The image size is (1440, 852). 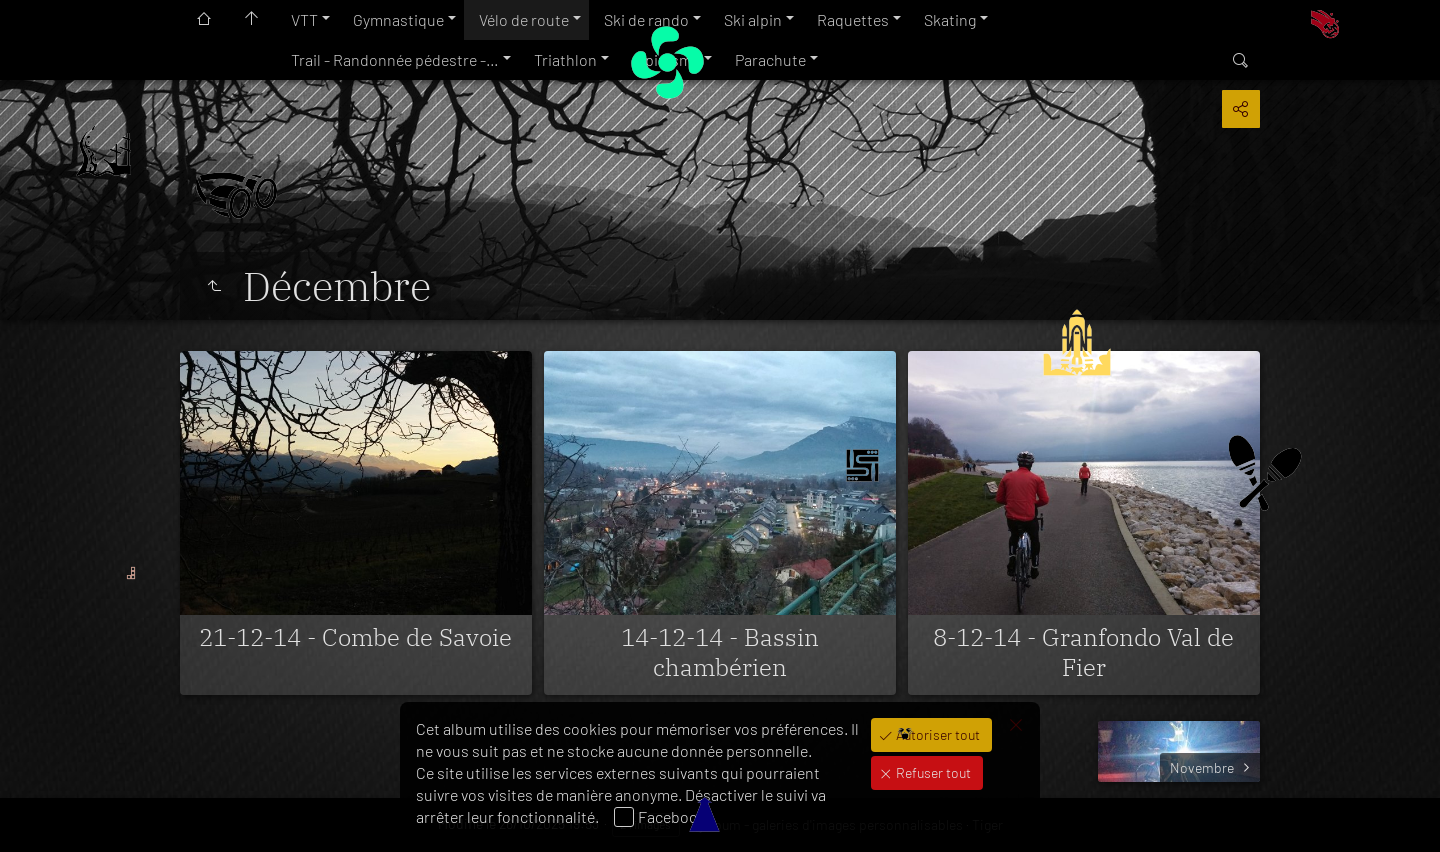 What do you see at coordinates (667, 62) in the screenshot?
I see `indicates activity or live status` at bounding box center [667, 62].